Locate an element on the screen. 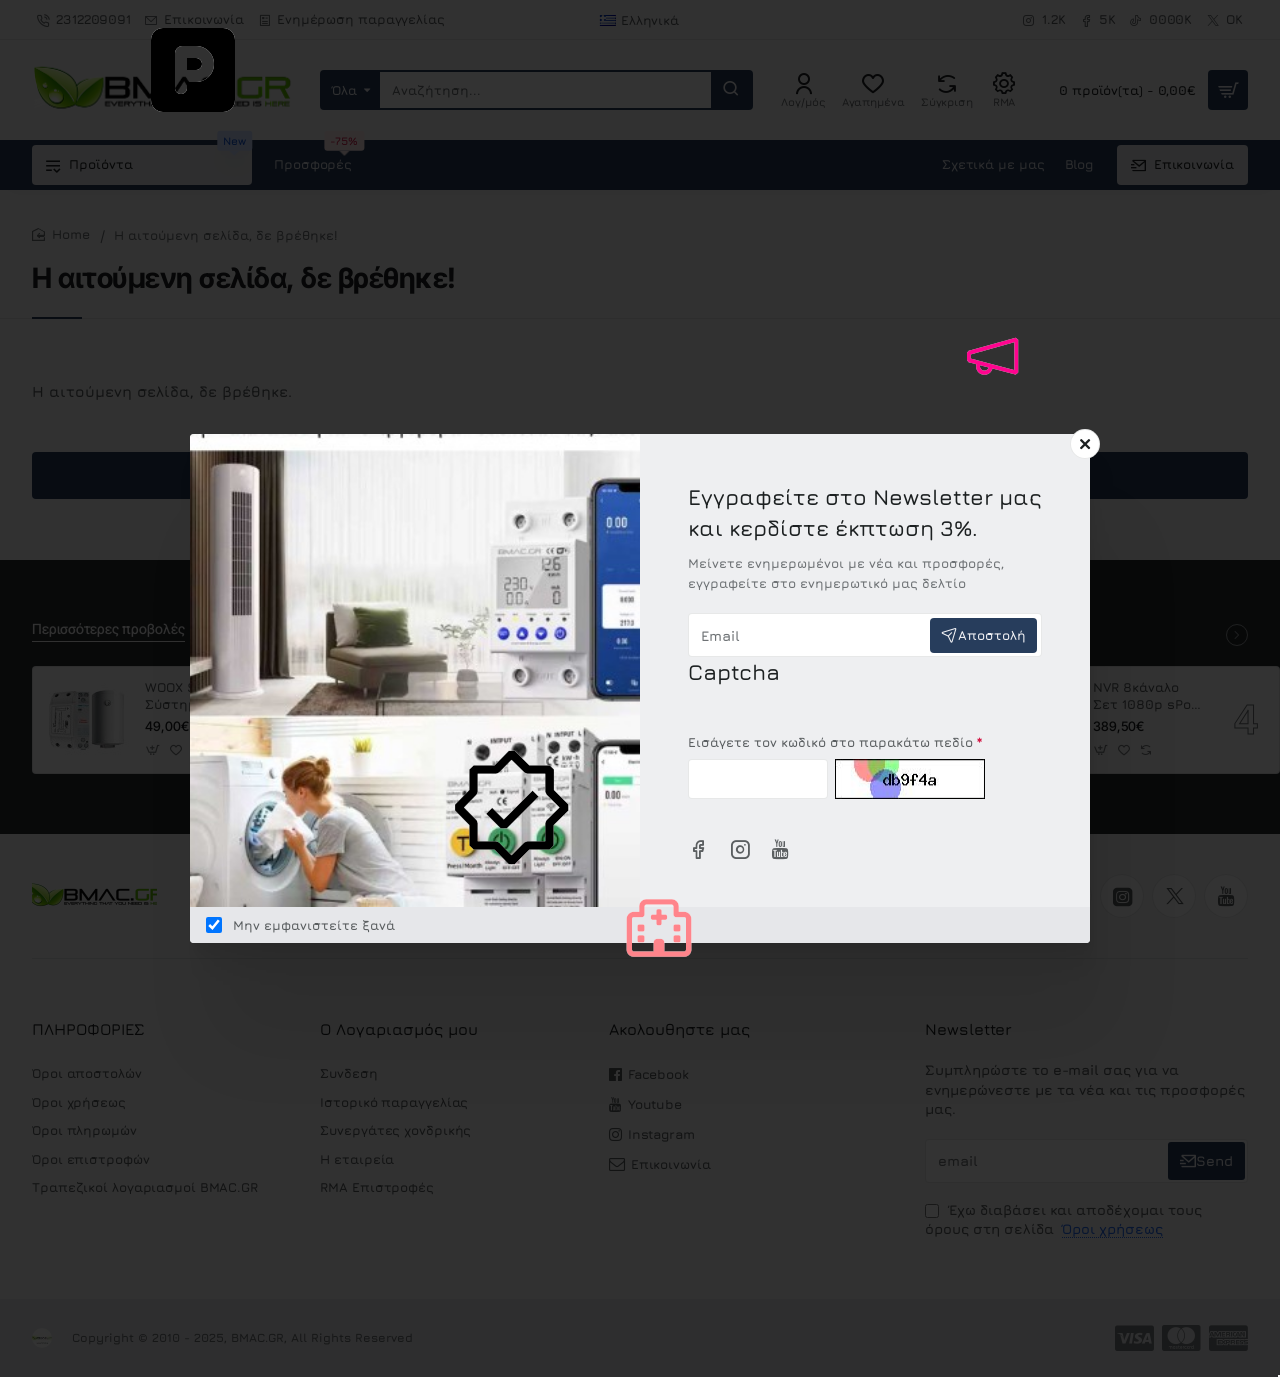  indicates a verified or authenticated account is located at coordinates (511, 807).